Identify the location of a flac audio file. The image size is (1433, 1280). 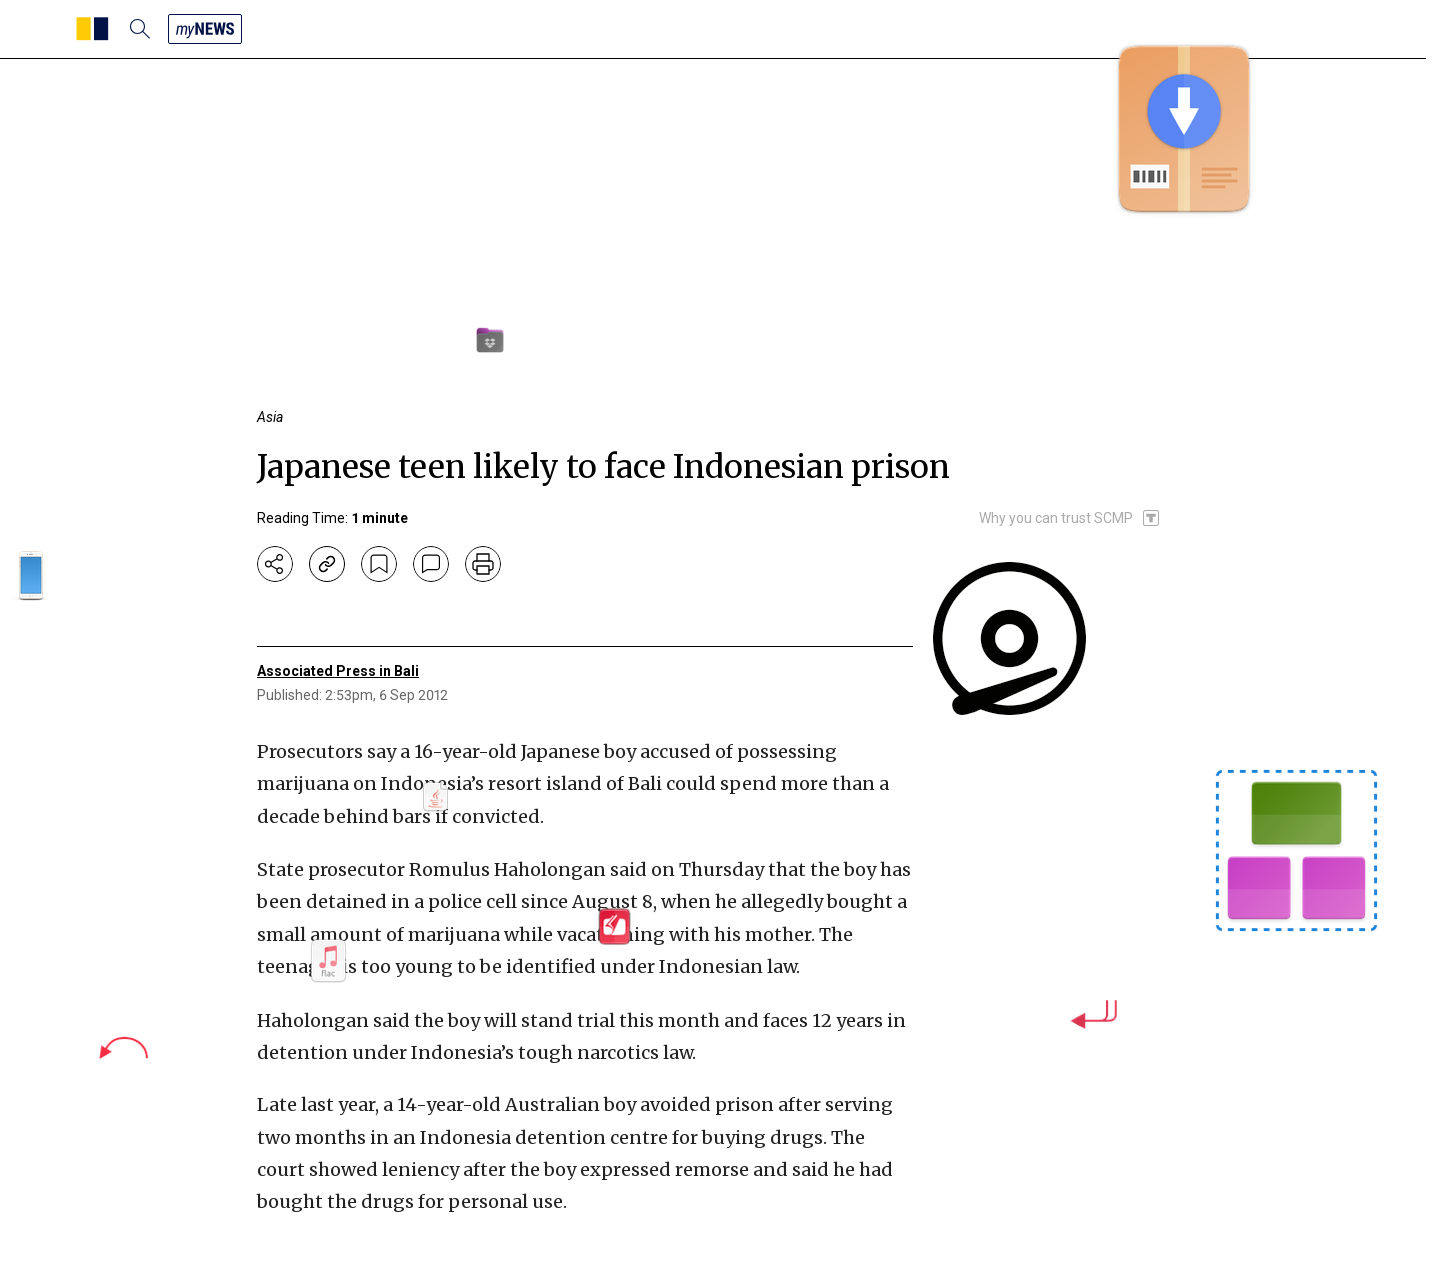
(328, 960).